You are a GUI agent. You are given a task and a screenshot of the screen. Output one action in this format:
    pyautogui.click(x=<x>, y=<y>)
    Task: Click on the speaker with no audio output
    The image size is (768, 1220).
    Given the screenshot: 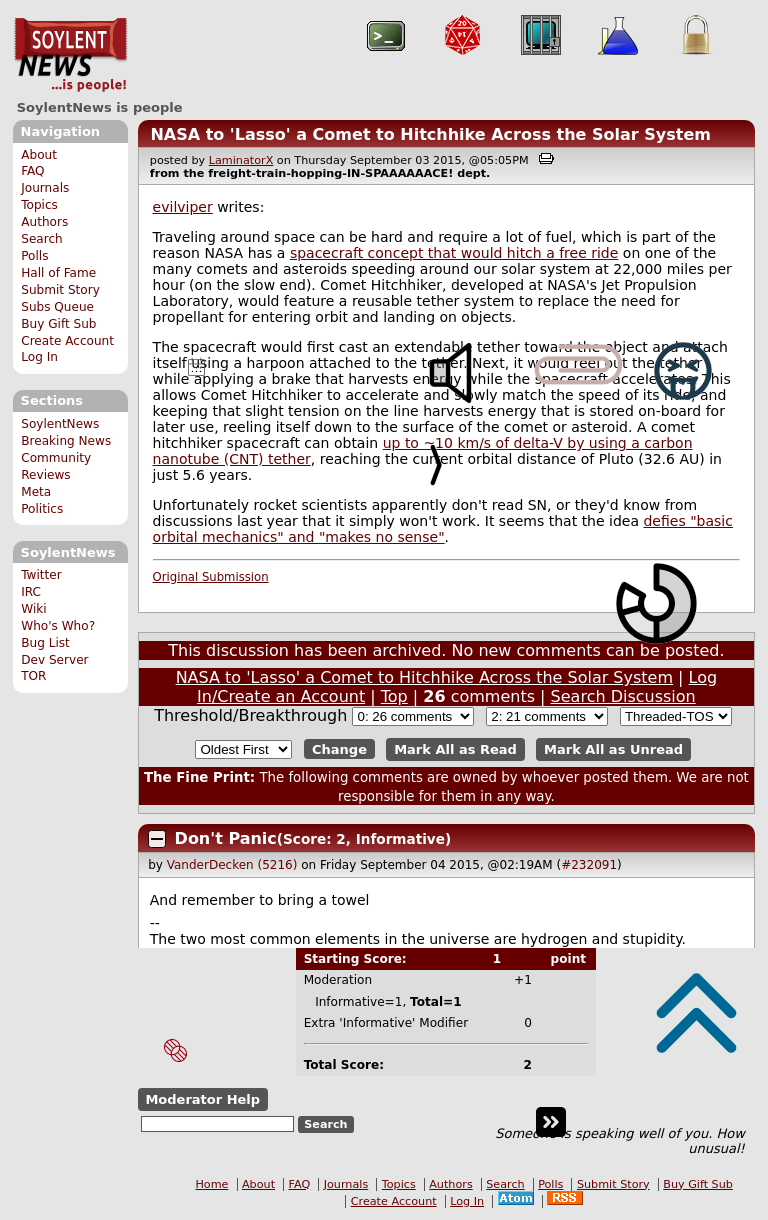 What is the action you would take?
    pyautogui.click(x=462, y=373)
    